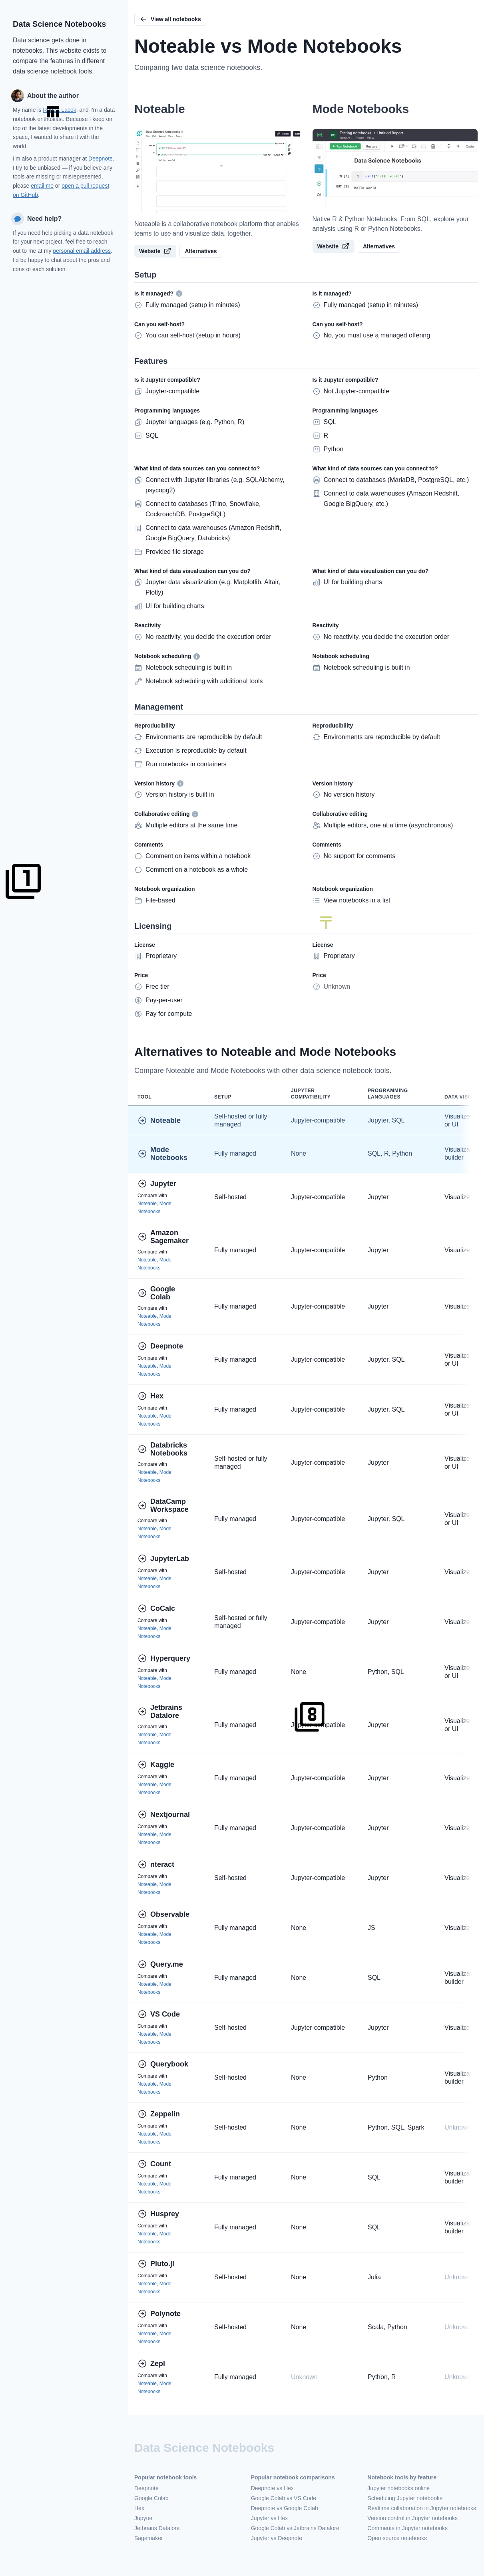 Image resolution: width=484 pixels, height=2576 pixels. What do you see at coordinates (52, 111) in the screenshot?
I see `view data in table format` at bounding box center [52, 111].